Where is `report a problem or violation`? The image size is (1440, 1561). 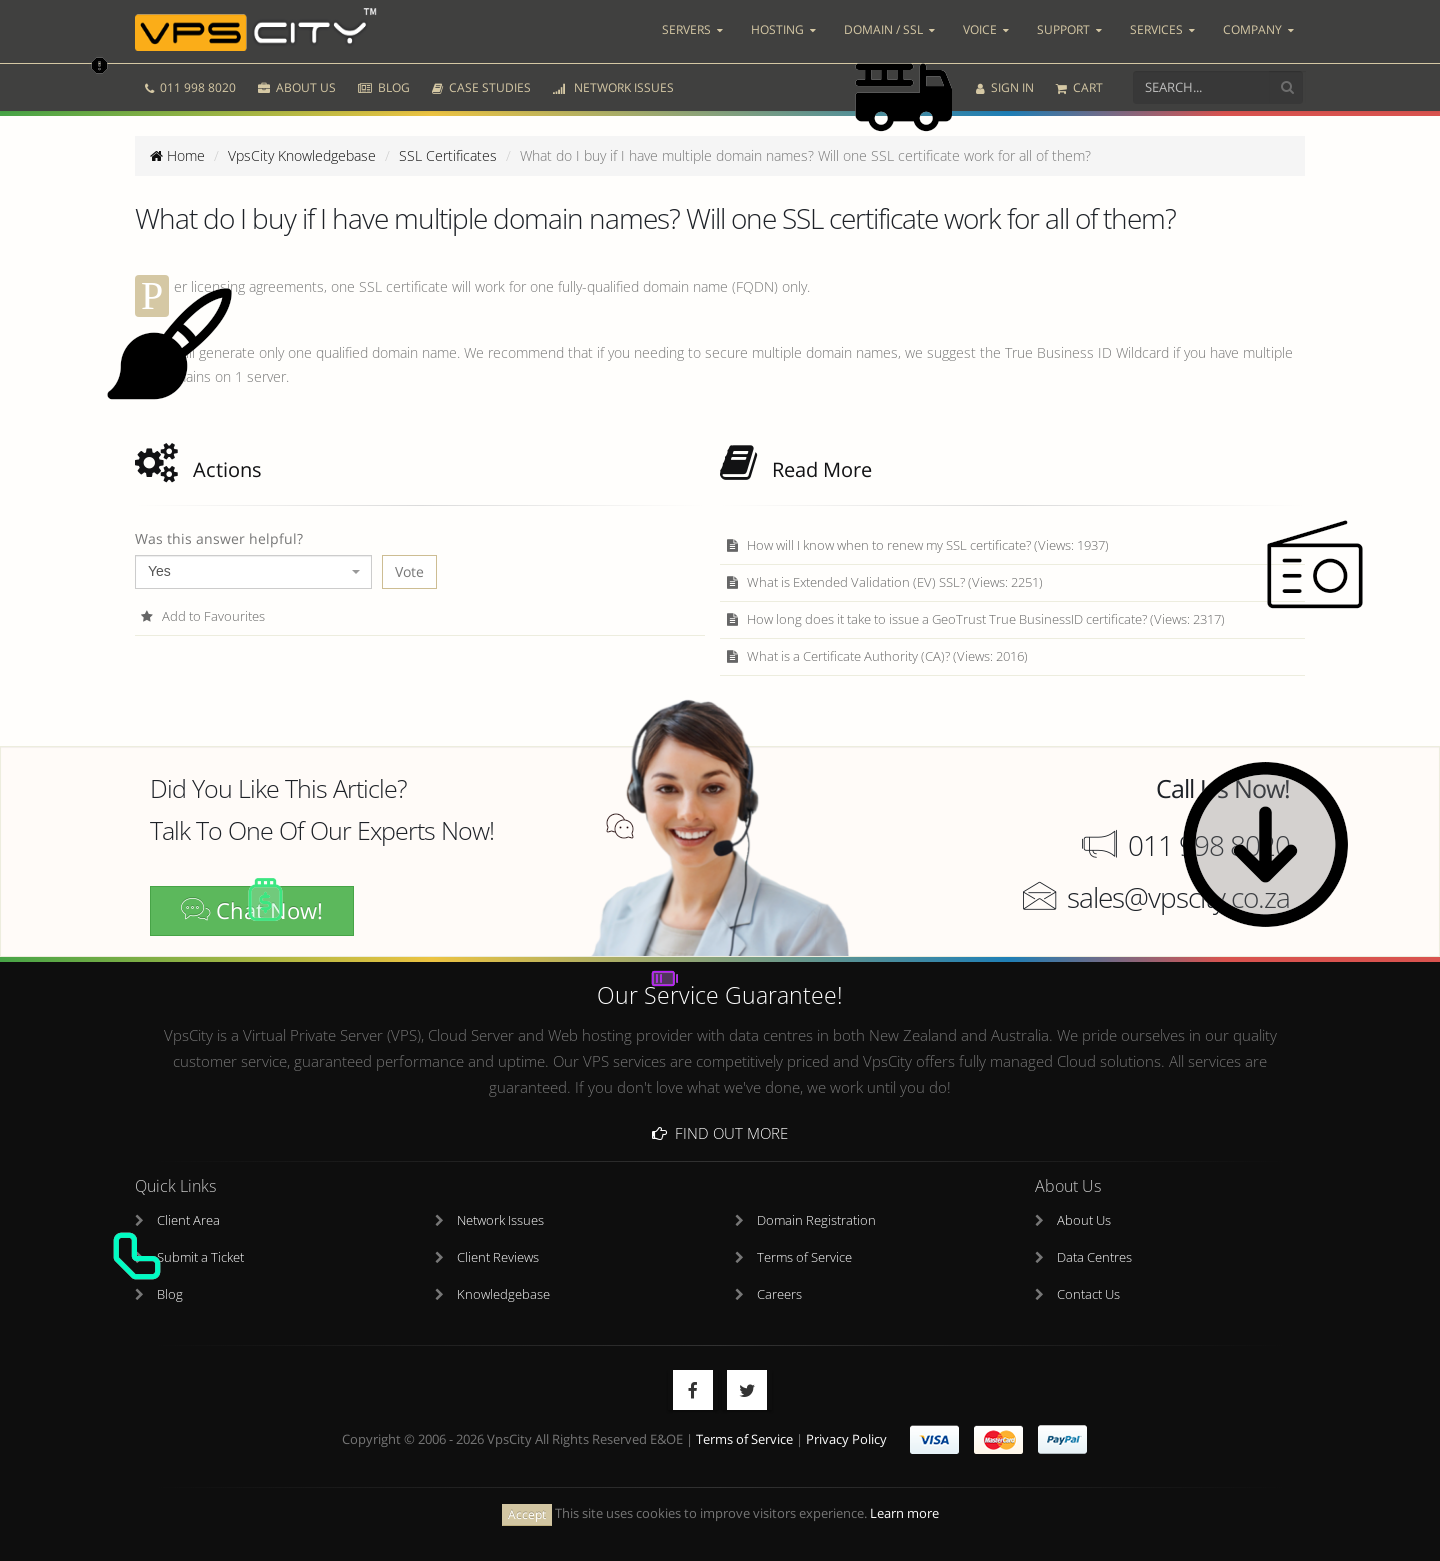 report a problem or violation is located at coordinates (99, 65).